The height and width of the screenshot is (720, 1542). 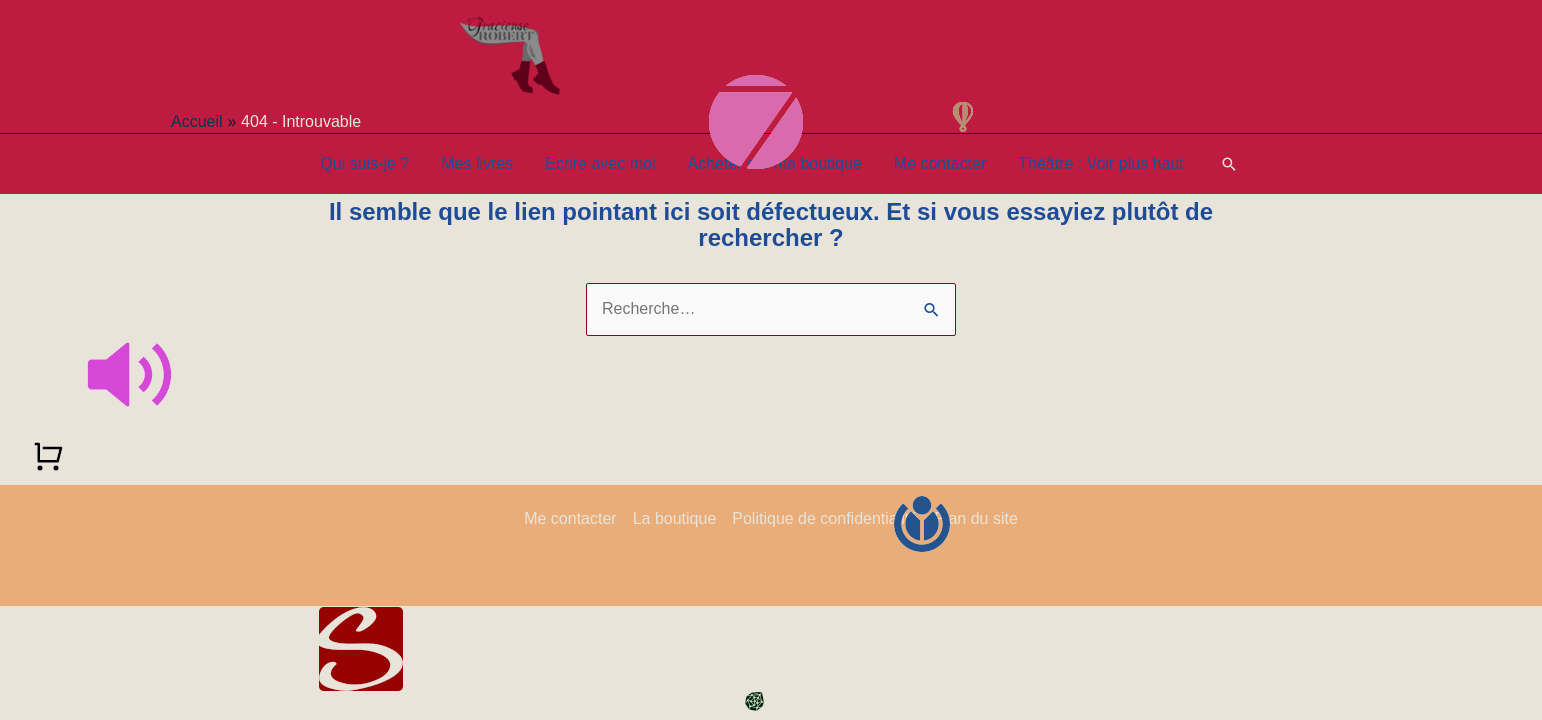 I want to click on increase or adjust volume level, so click(x=129, y=374).